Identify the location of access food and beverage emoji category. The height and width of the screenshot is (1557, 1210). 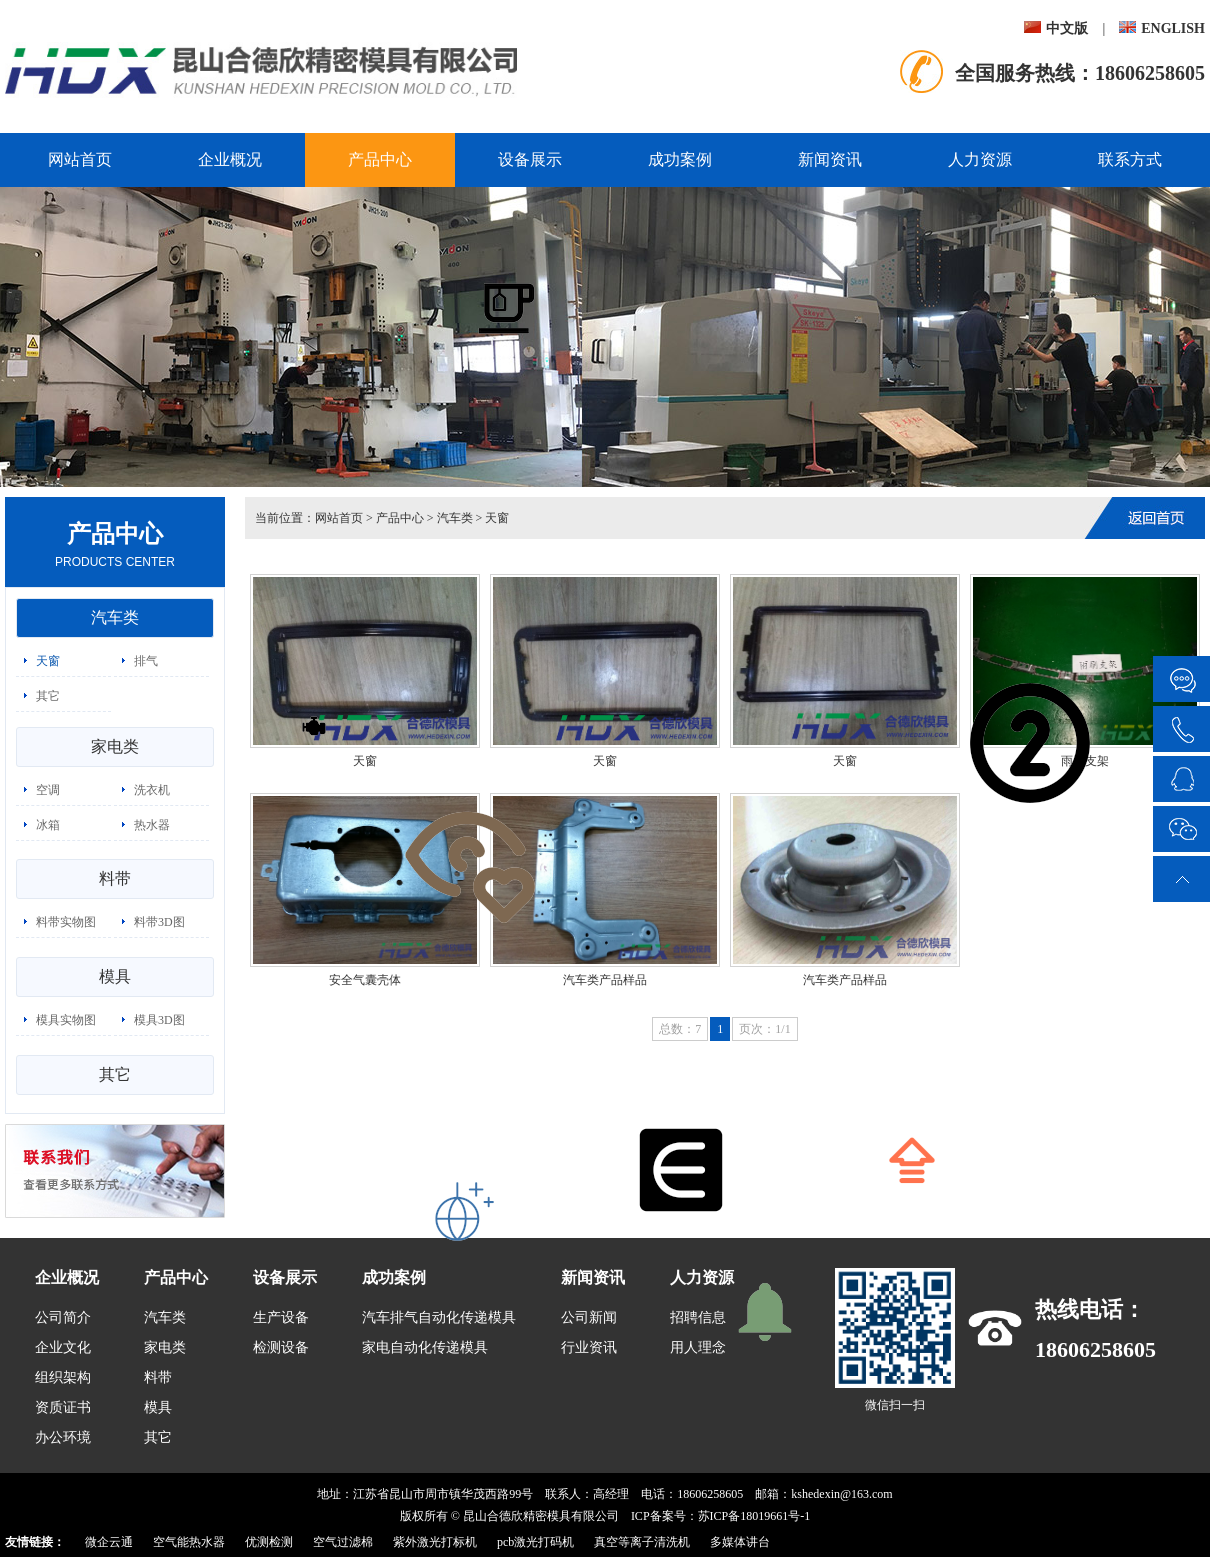
(506, 308).